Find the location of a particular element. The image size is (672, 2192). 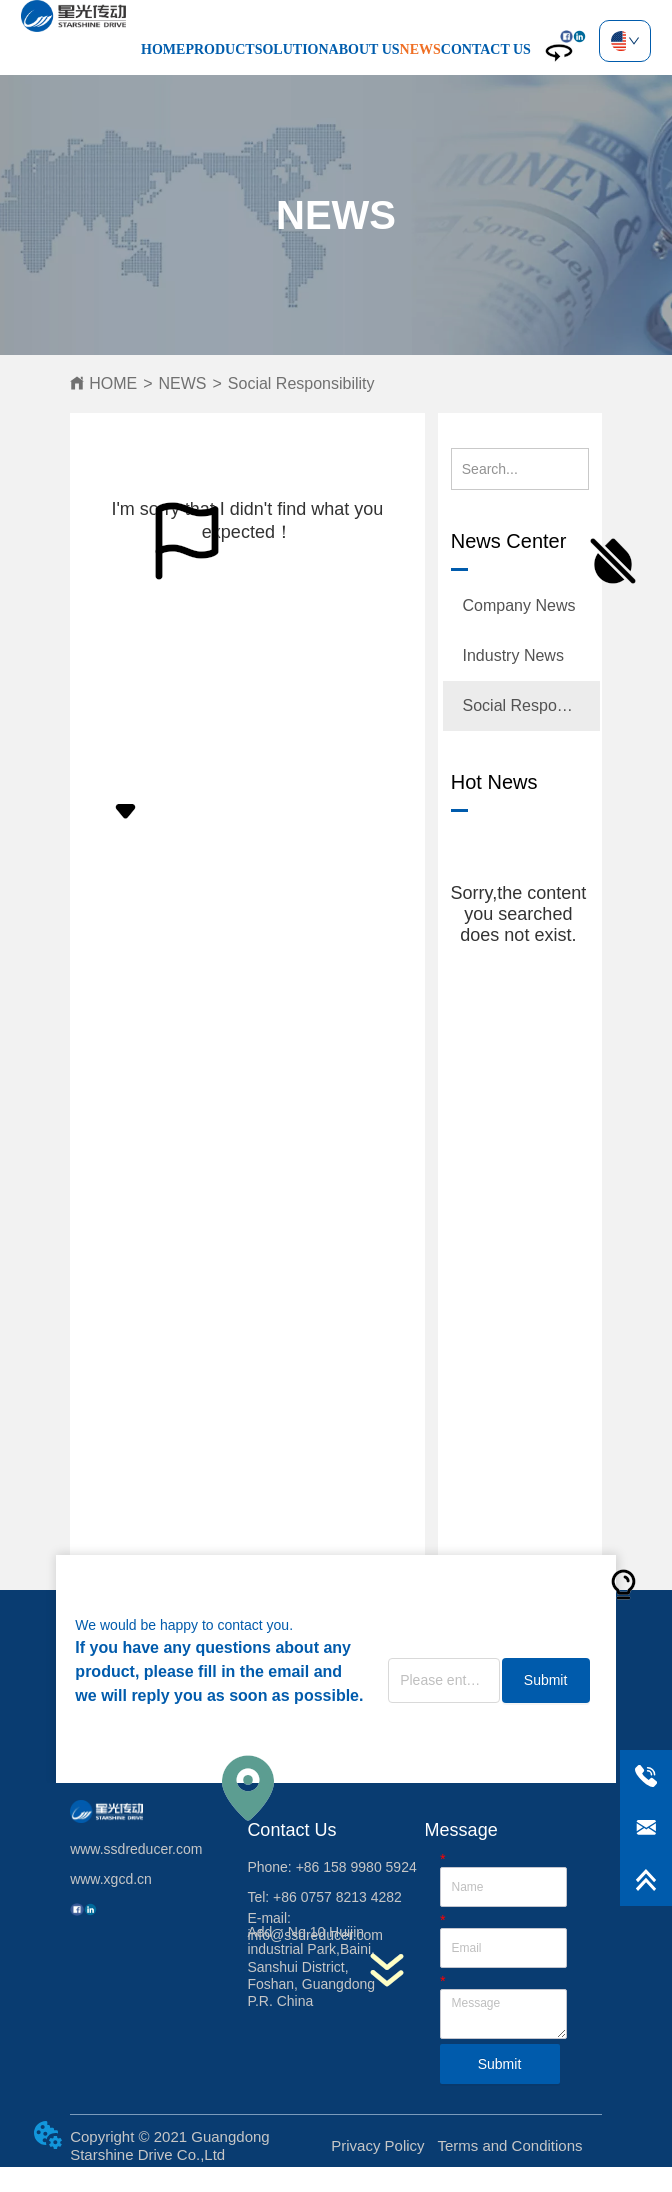

expand content or show more items is located at coordinates (387, 1970).